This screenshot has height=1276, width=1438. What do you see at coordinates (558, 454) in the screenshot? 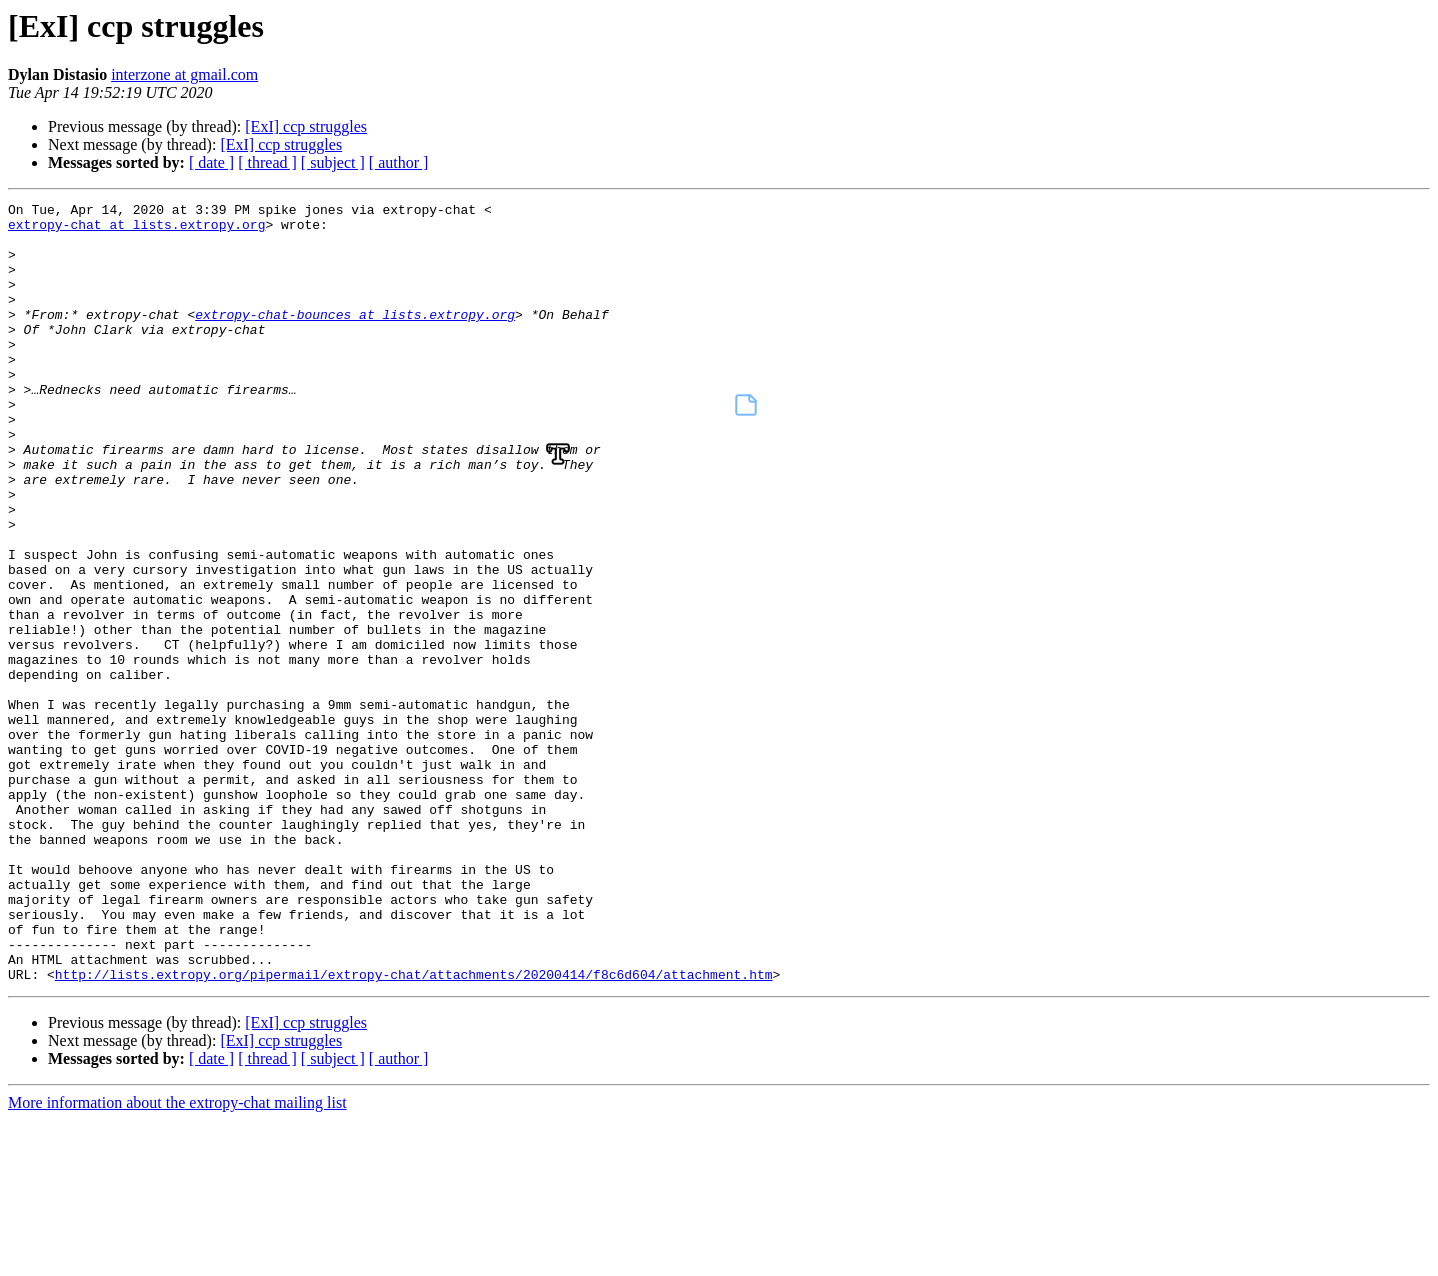
I see `access text formatting options` at bounding box center [558, 454].